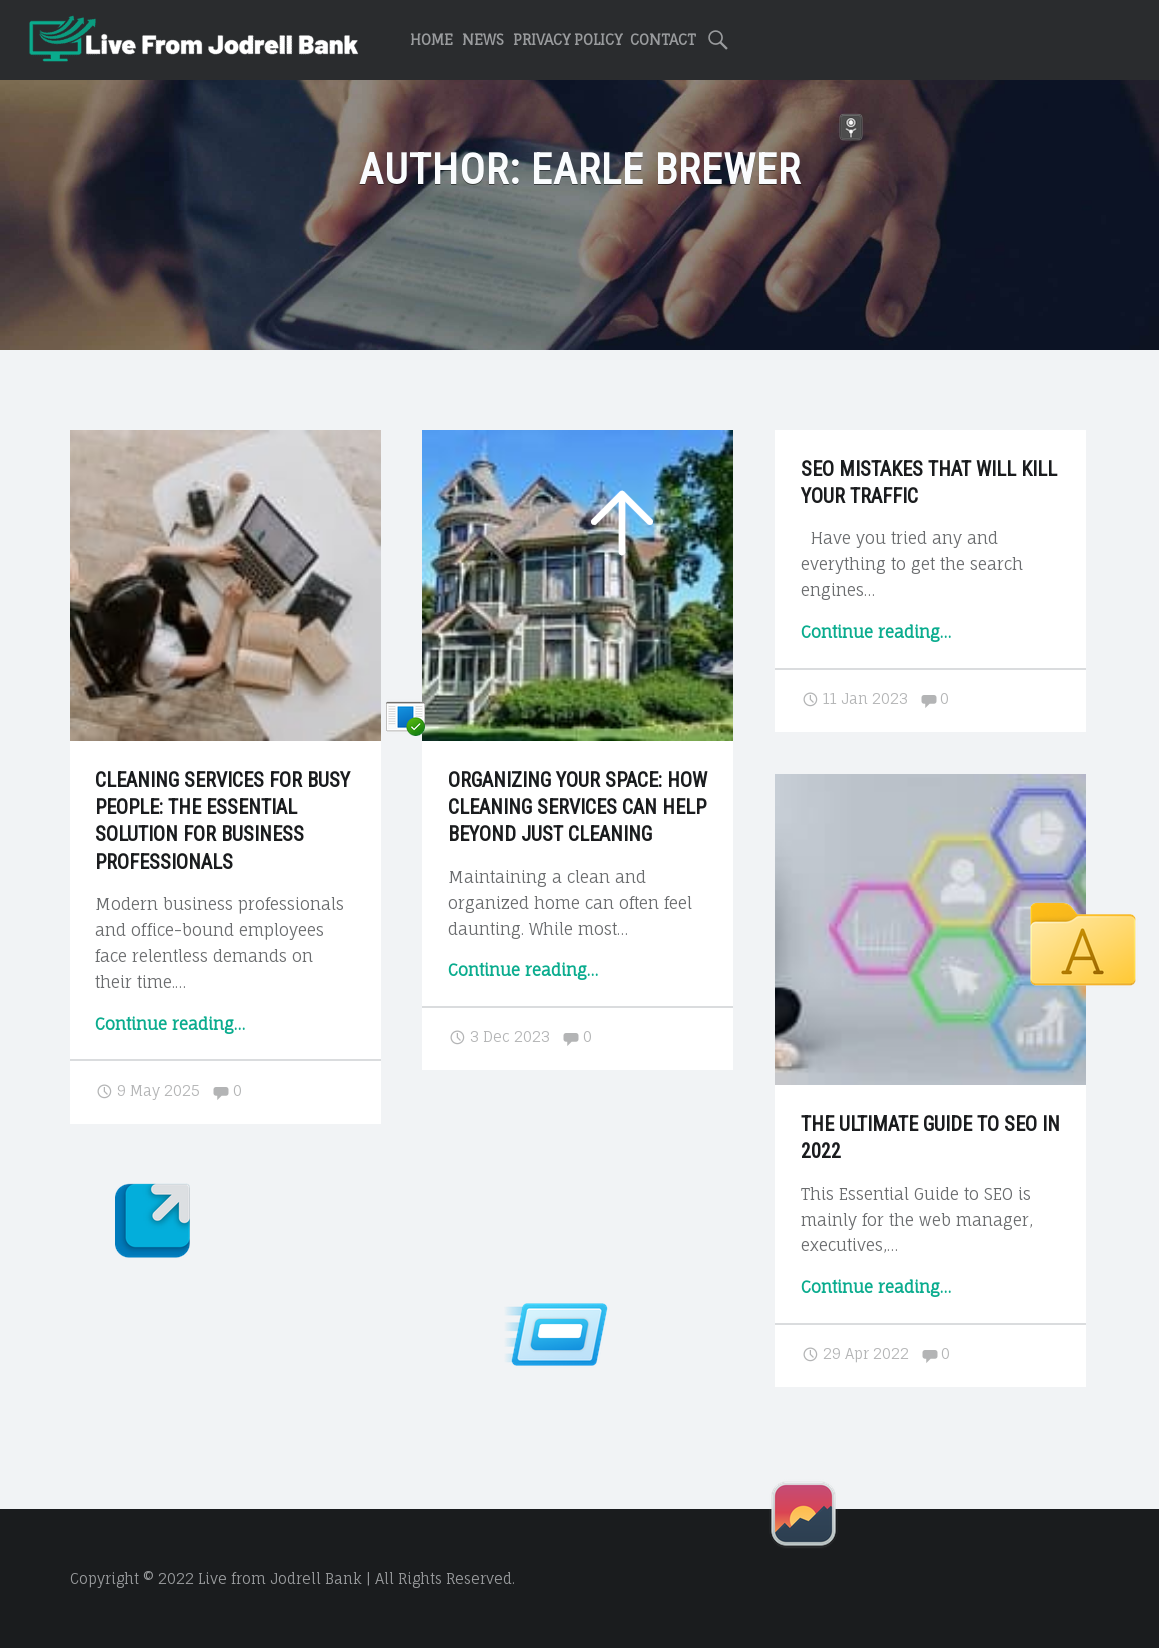 The image size is (1159, 1648). Describe the element at coordinates (803, 1513) in the screenshot. I see `open koko photo gallery app` at that location.